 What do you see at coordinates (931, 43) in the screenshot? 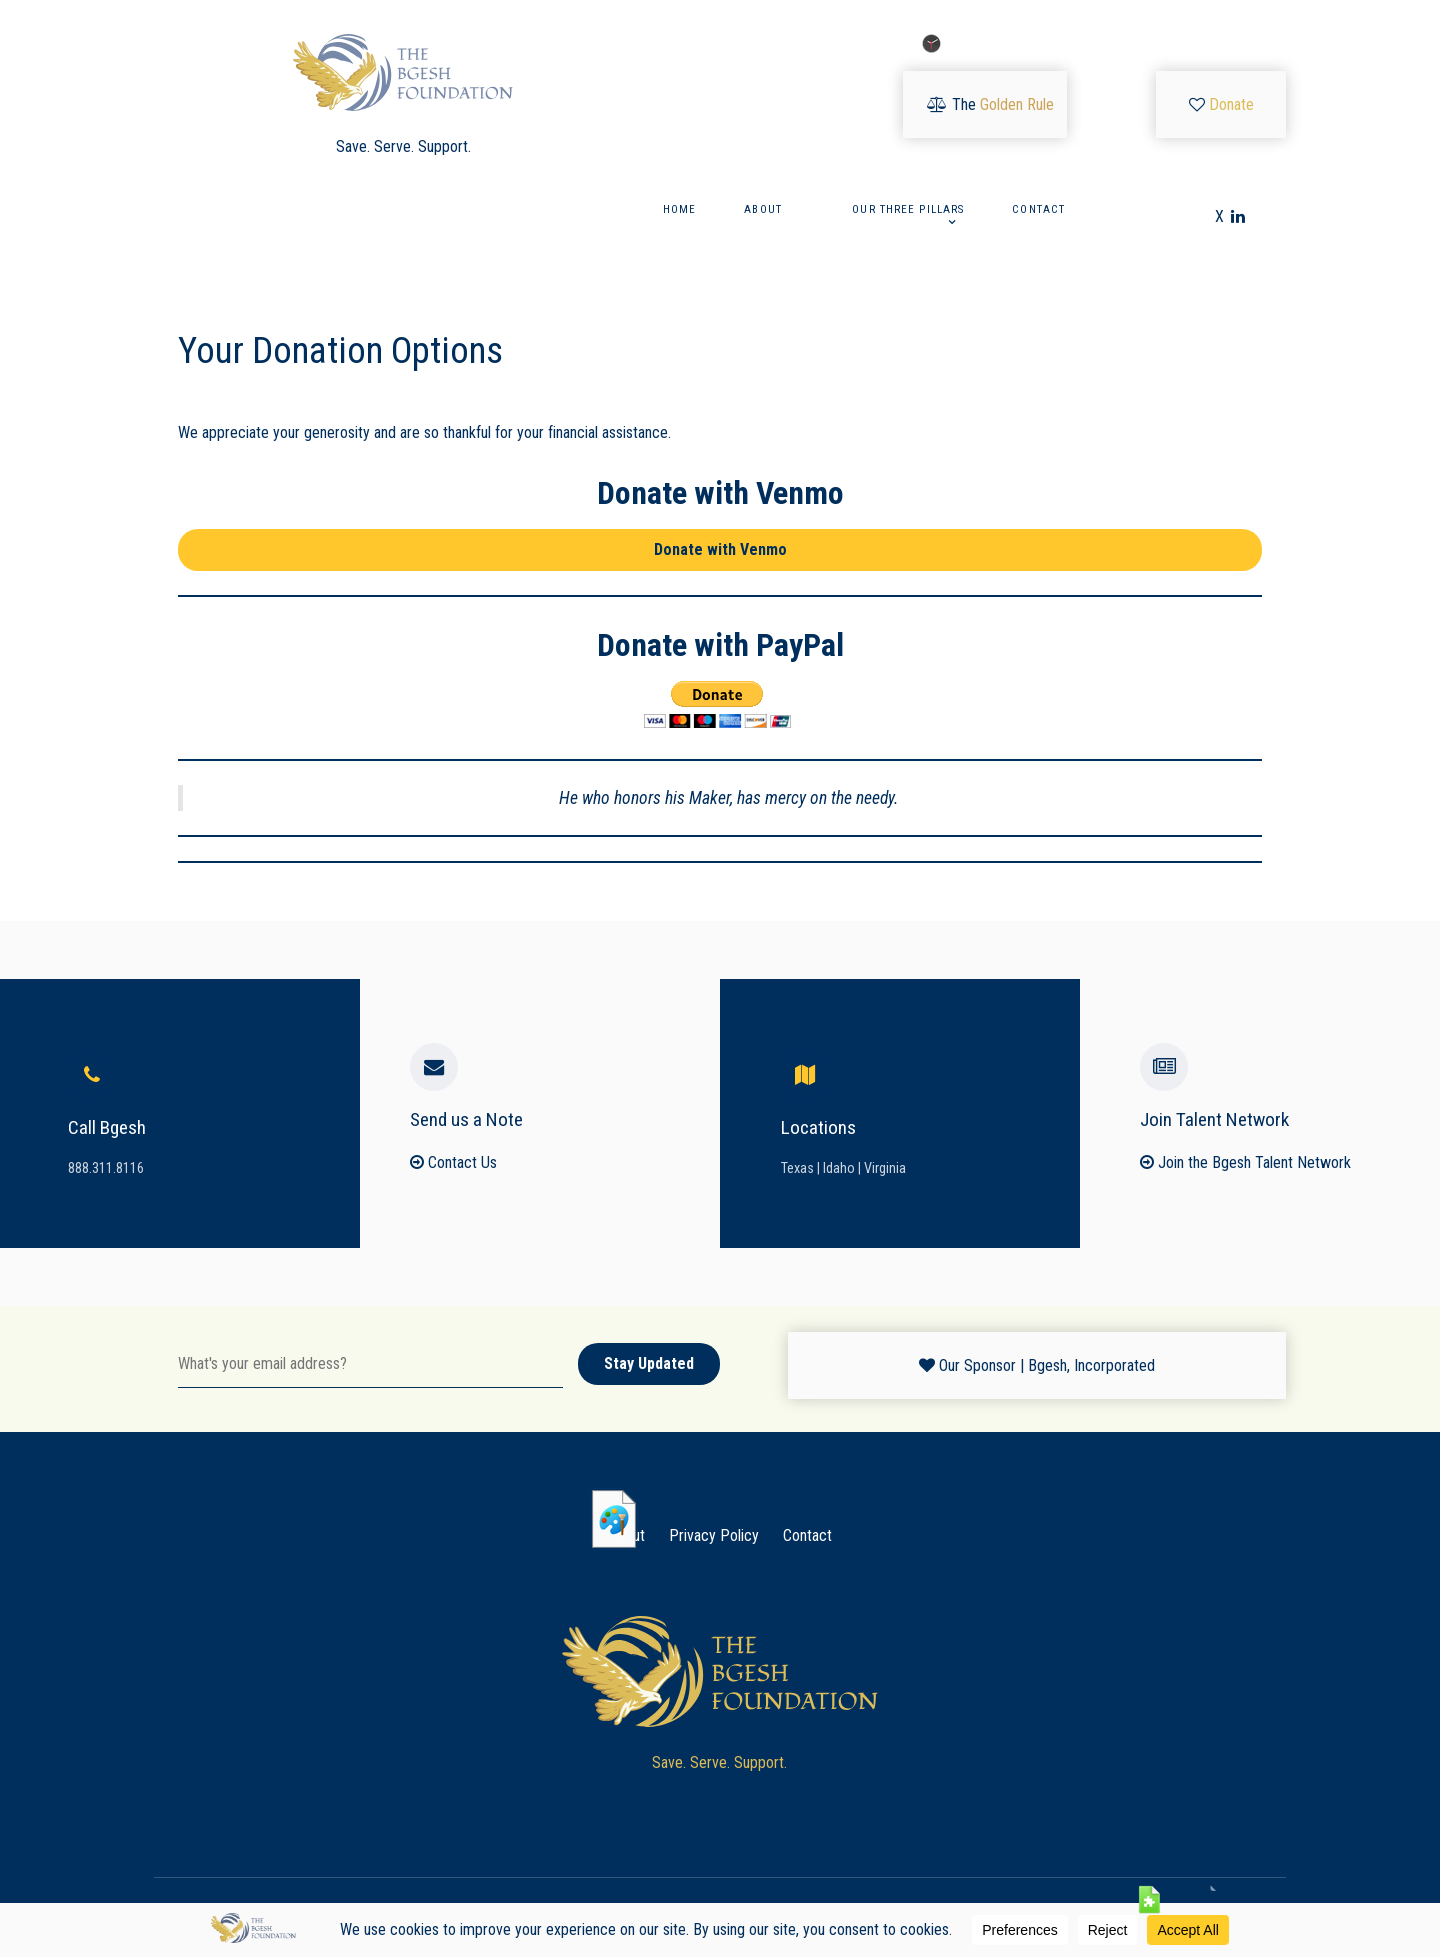
I see `indicates an urgent or time-sensitive notification` at bounding box center [931, 43].